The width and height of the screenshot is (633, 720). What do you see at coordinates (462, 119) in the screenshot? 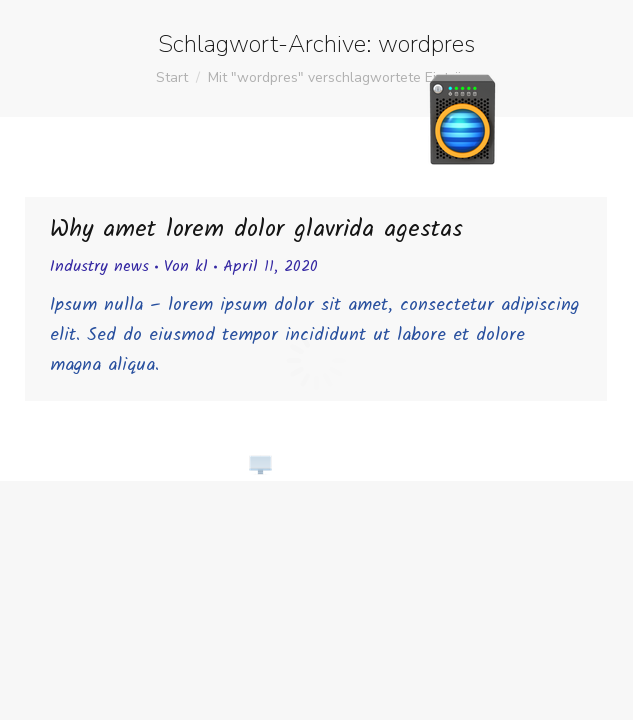
I see `access RAID 0 storage configuration settings` at bounding box center [462, 119].